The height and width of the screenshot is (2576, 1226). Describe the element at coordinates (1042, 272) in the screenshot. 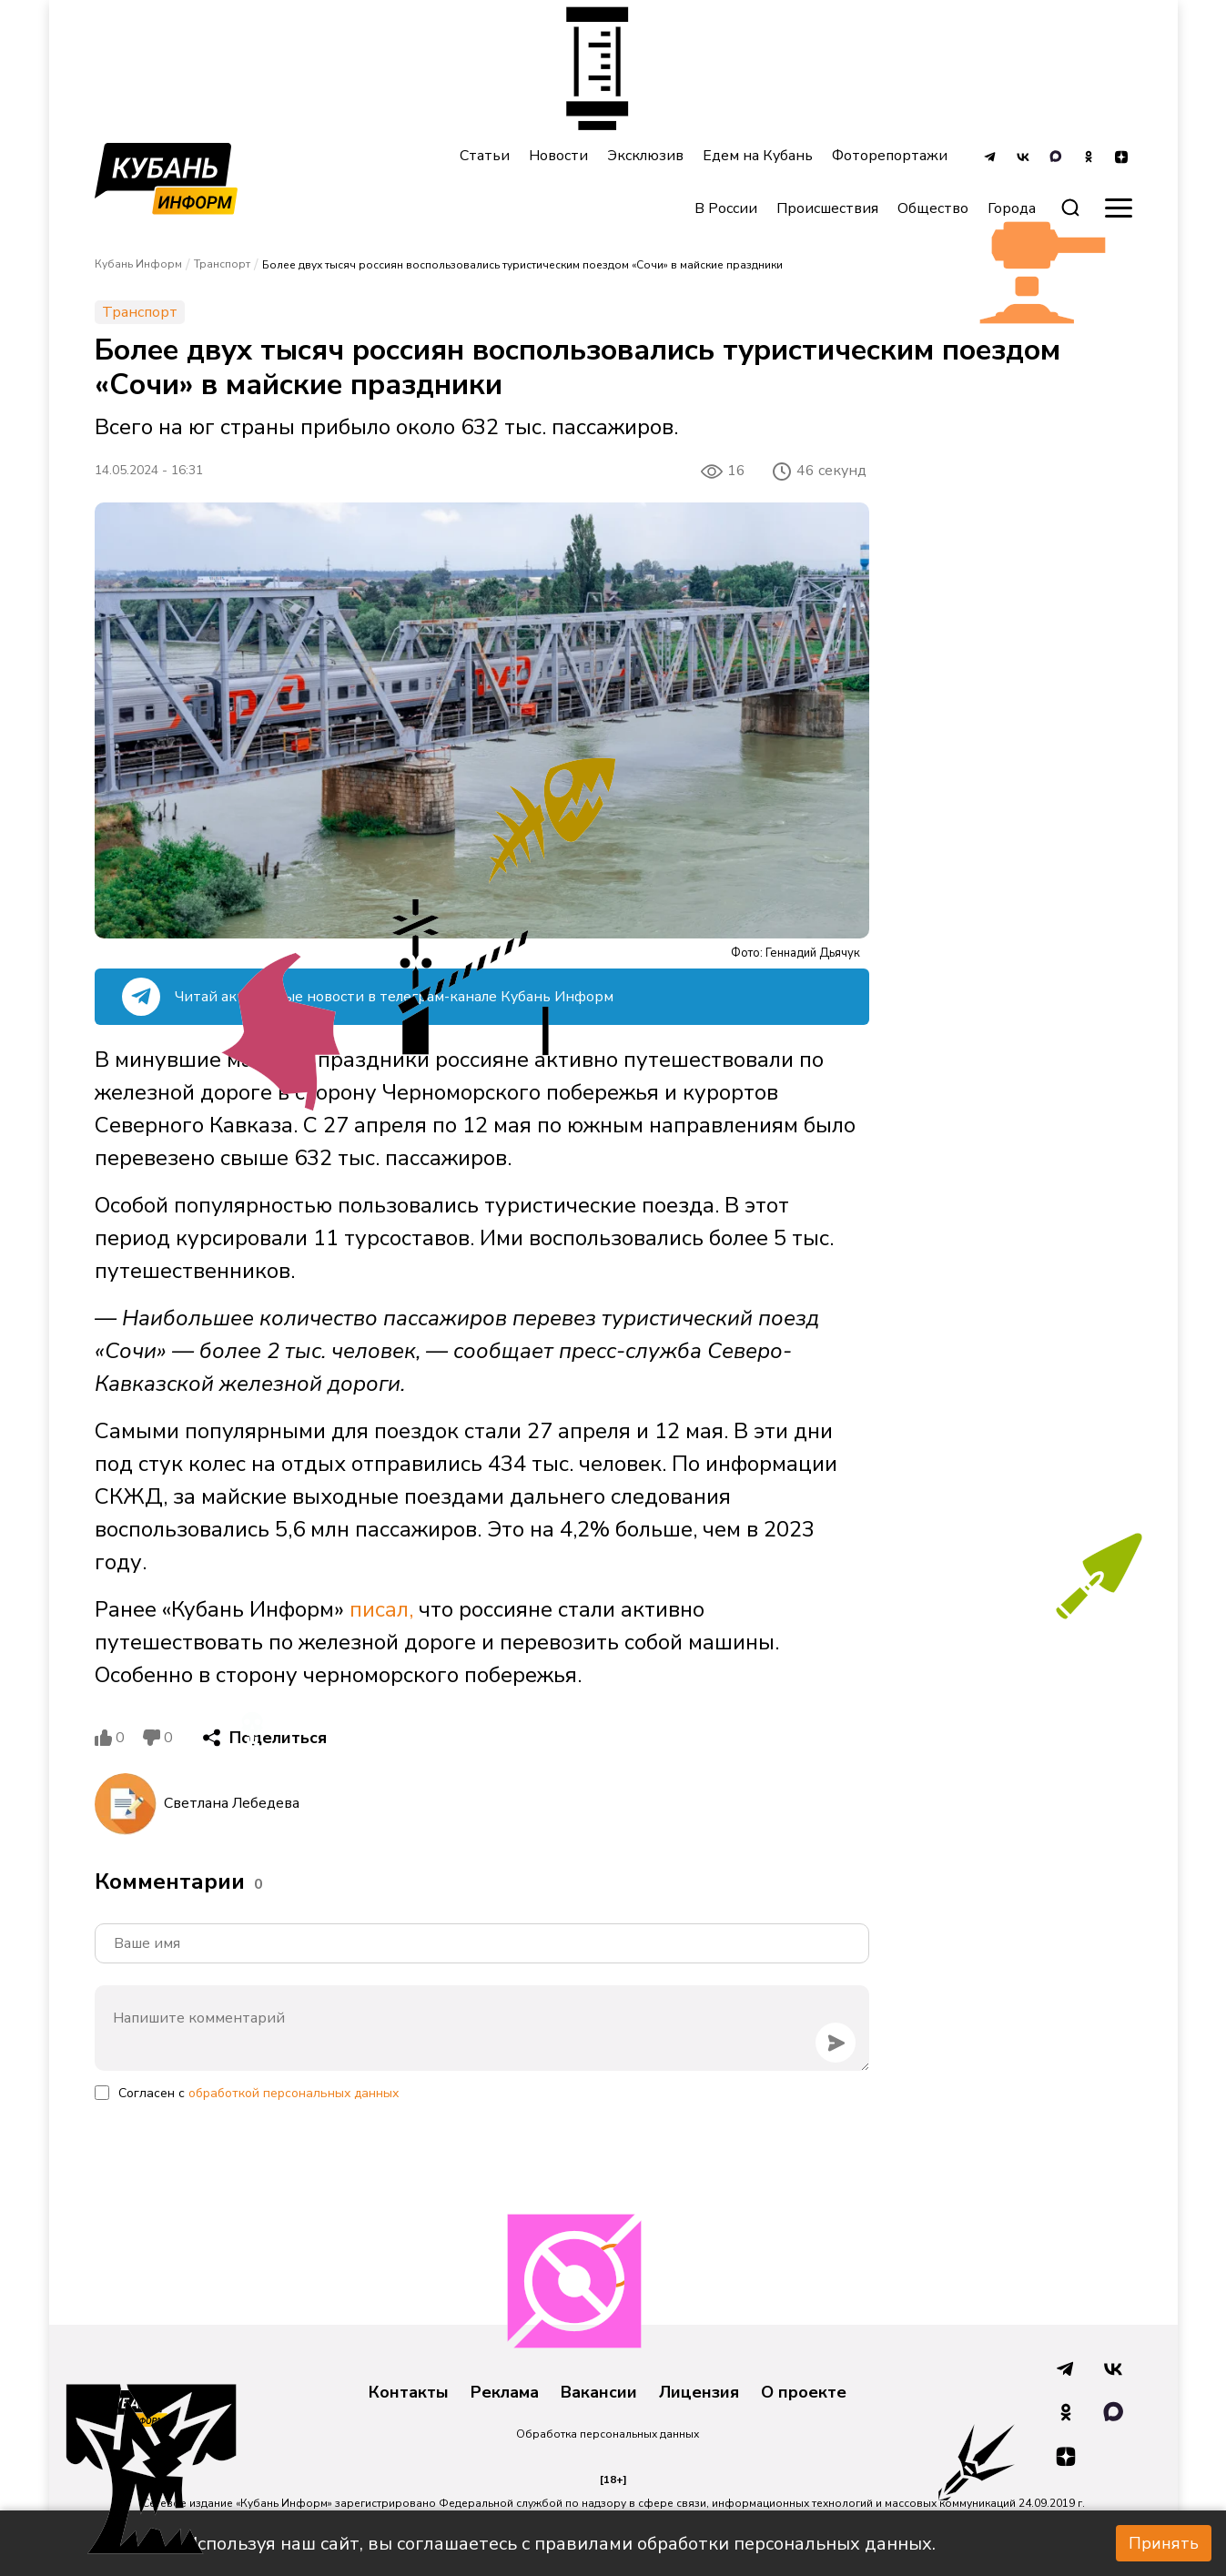

I see `turret defense unit in a strategy game` at that location.